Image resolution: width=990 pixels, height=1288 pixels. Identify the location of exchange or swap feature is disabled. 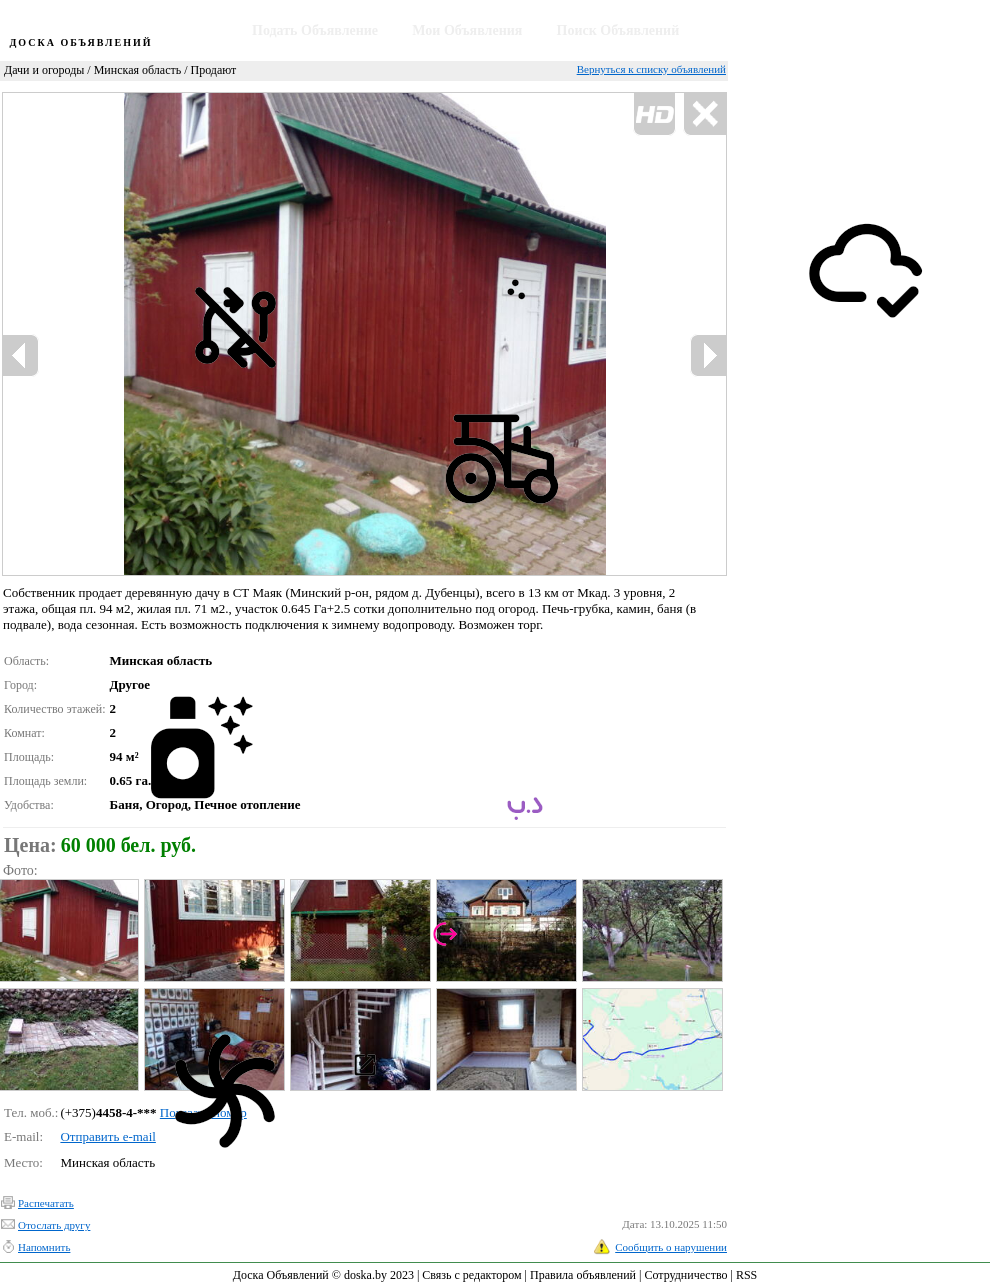
(235, 327).